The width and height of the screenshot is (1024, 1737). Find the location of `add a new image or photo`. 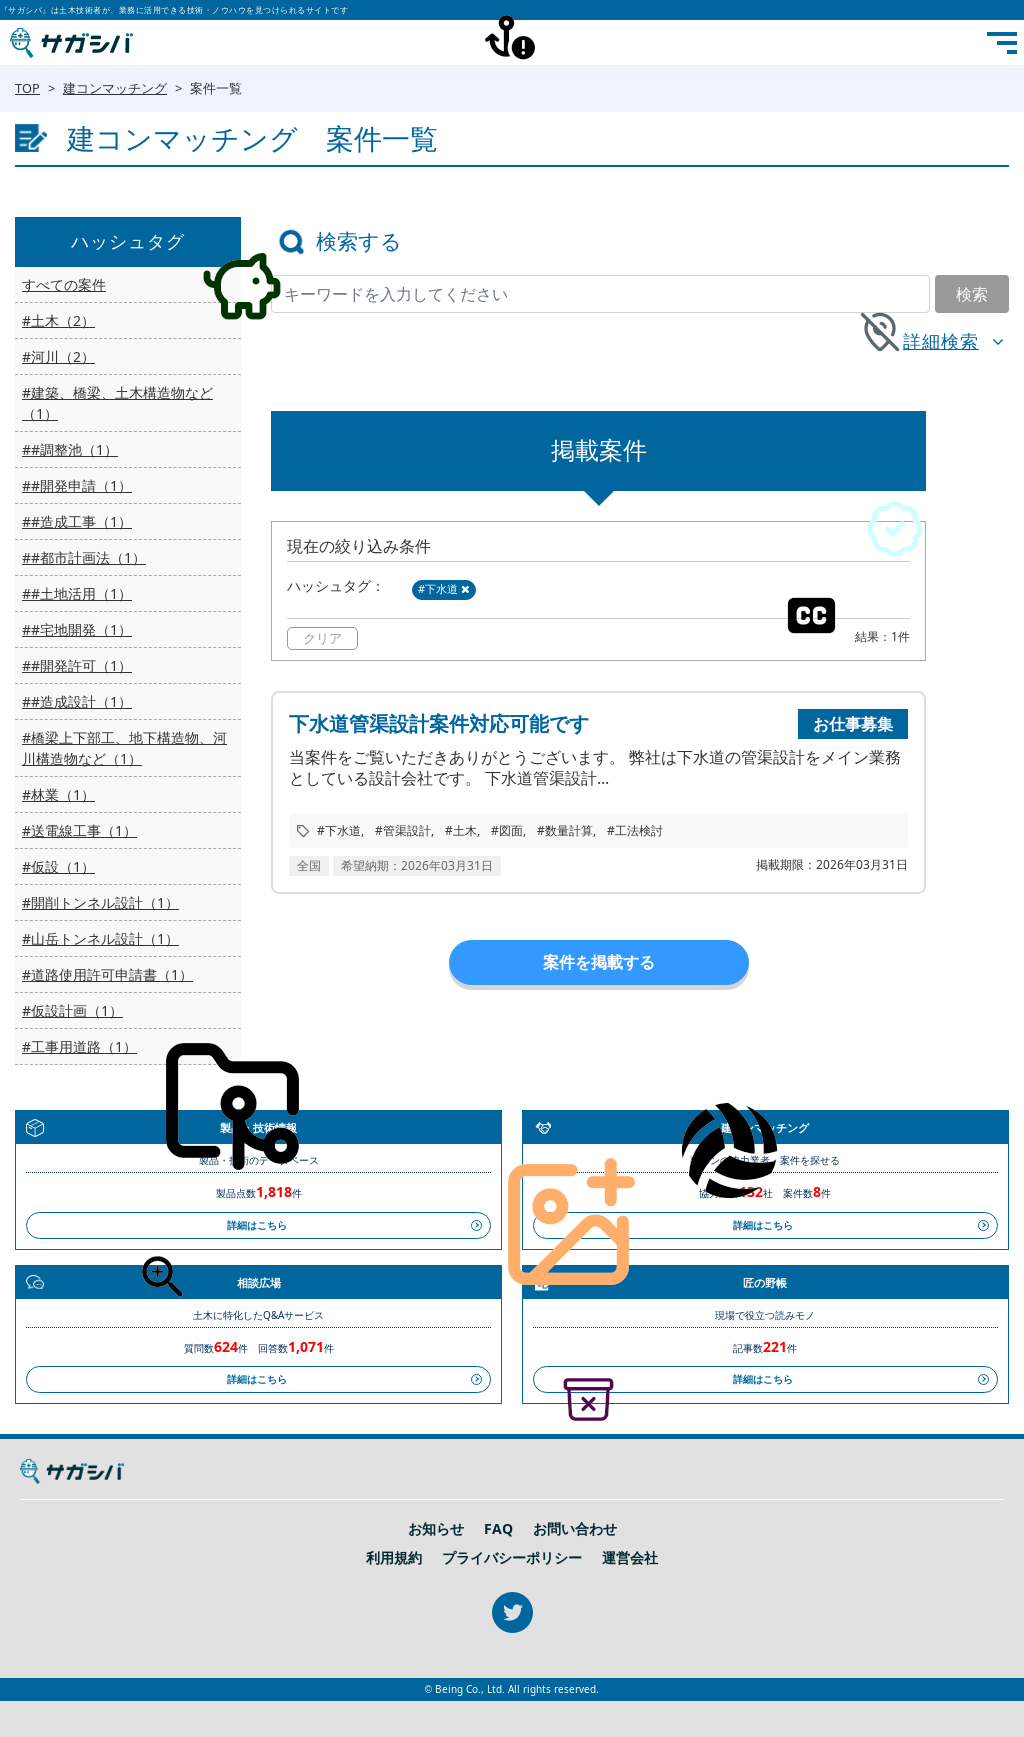

add a new image or photo is located at coordinates (568, 1224).